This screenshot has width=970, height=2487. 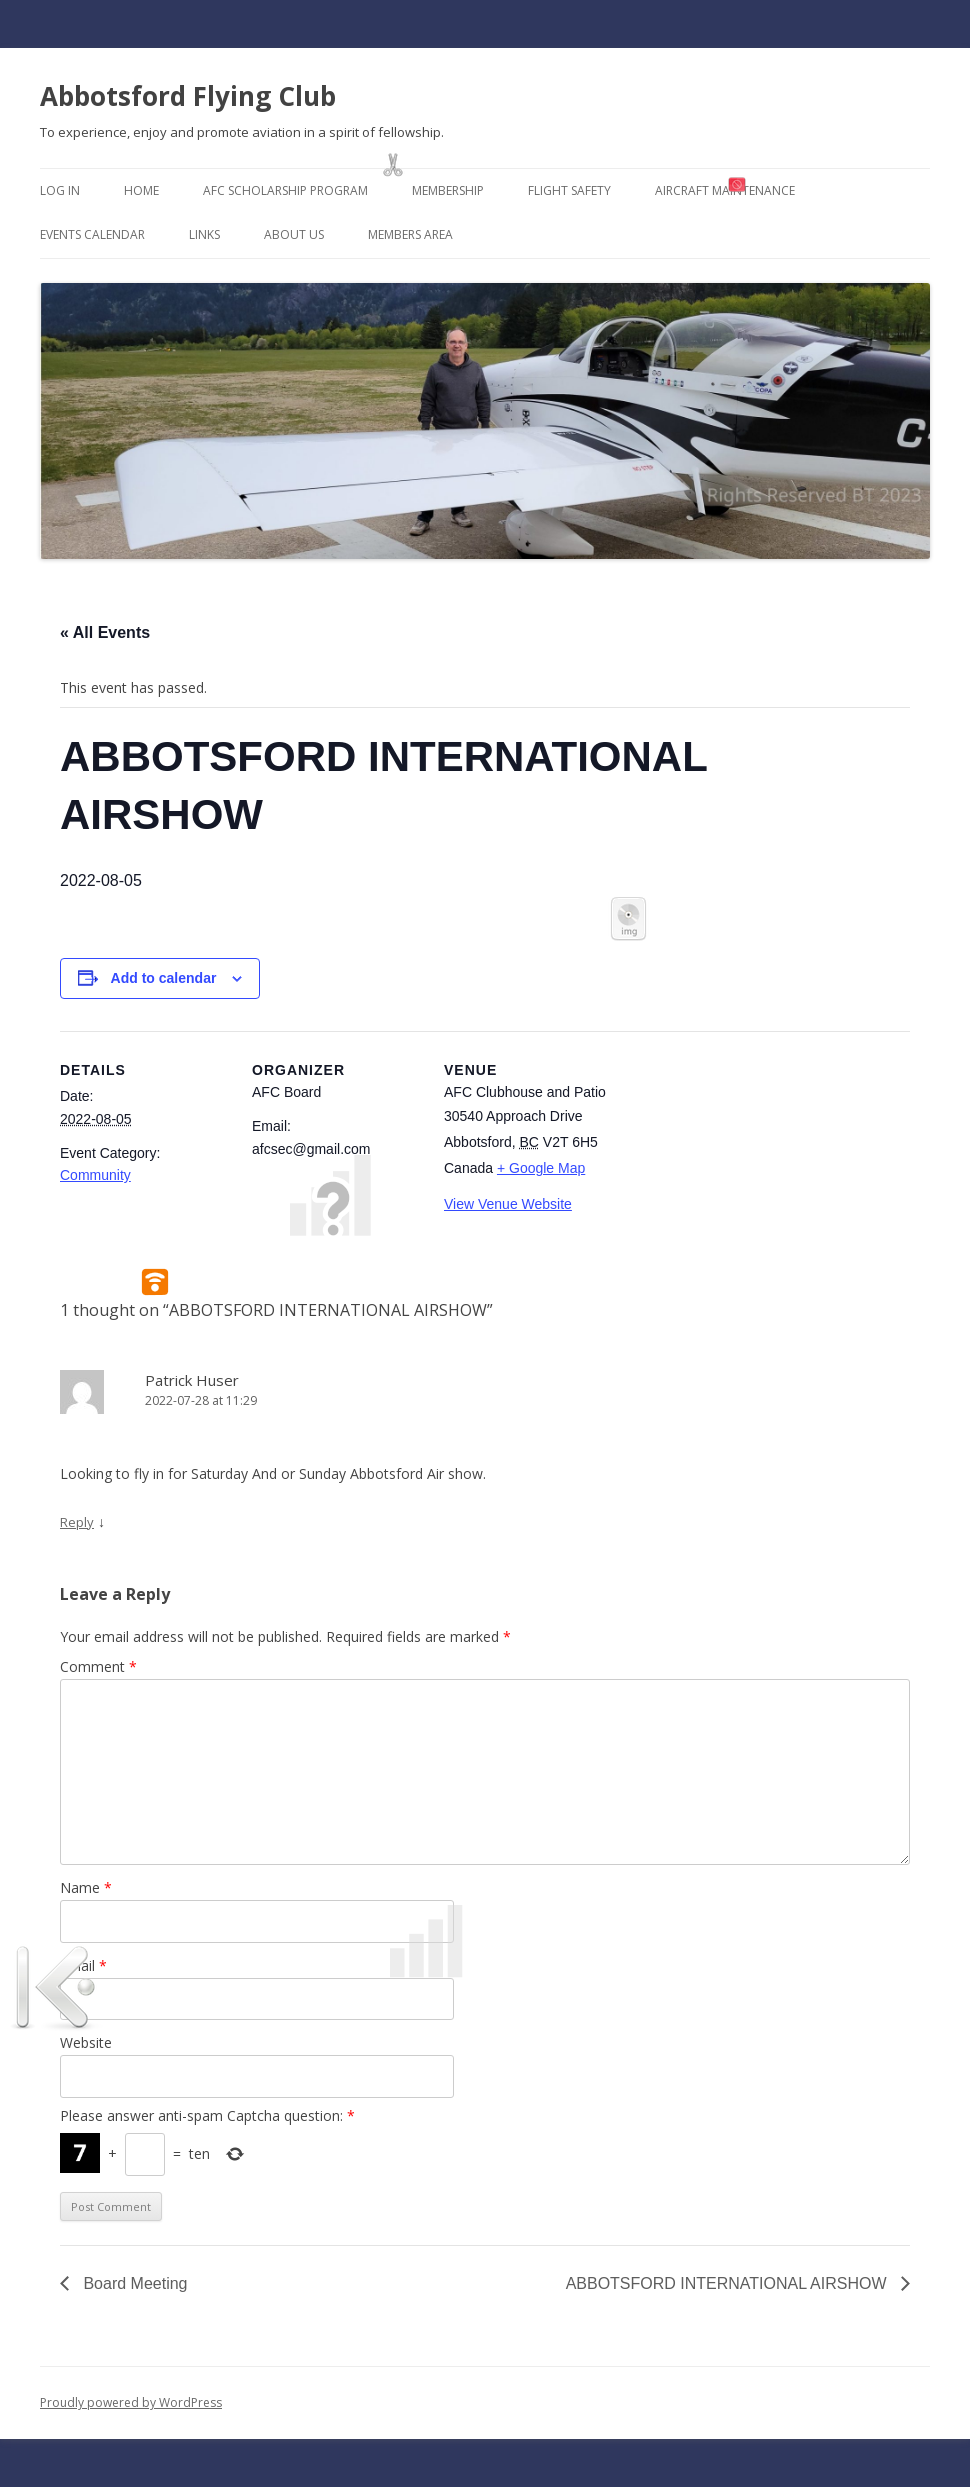 What do you see at coordinates (155, 1282) in the screenshot?
I see `indicates hotspot or tethering is active` at bounding box center [155, 1282].